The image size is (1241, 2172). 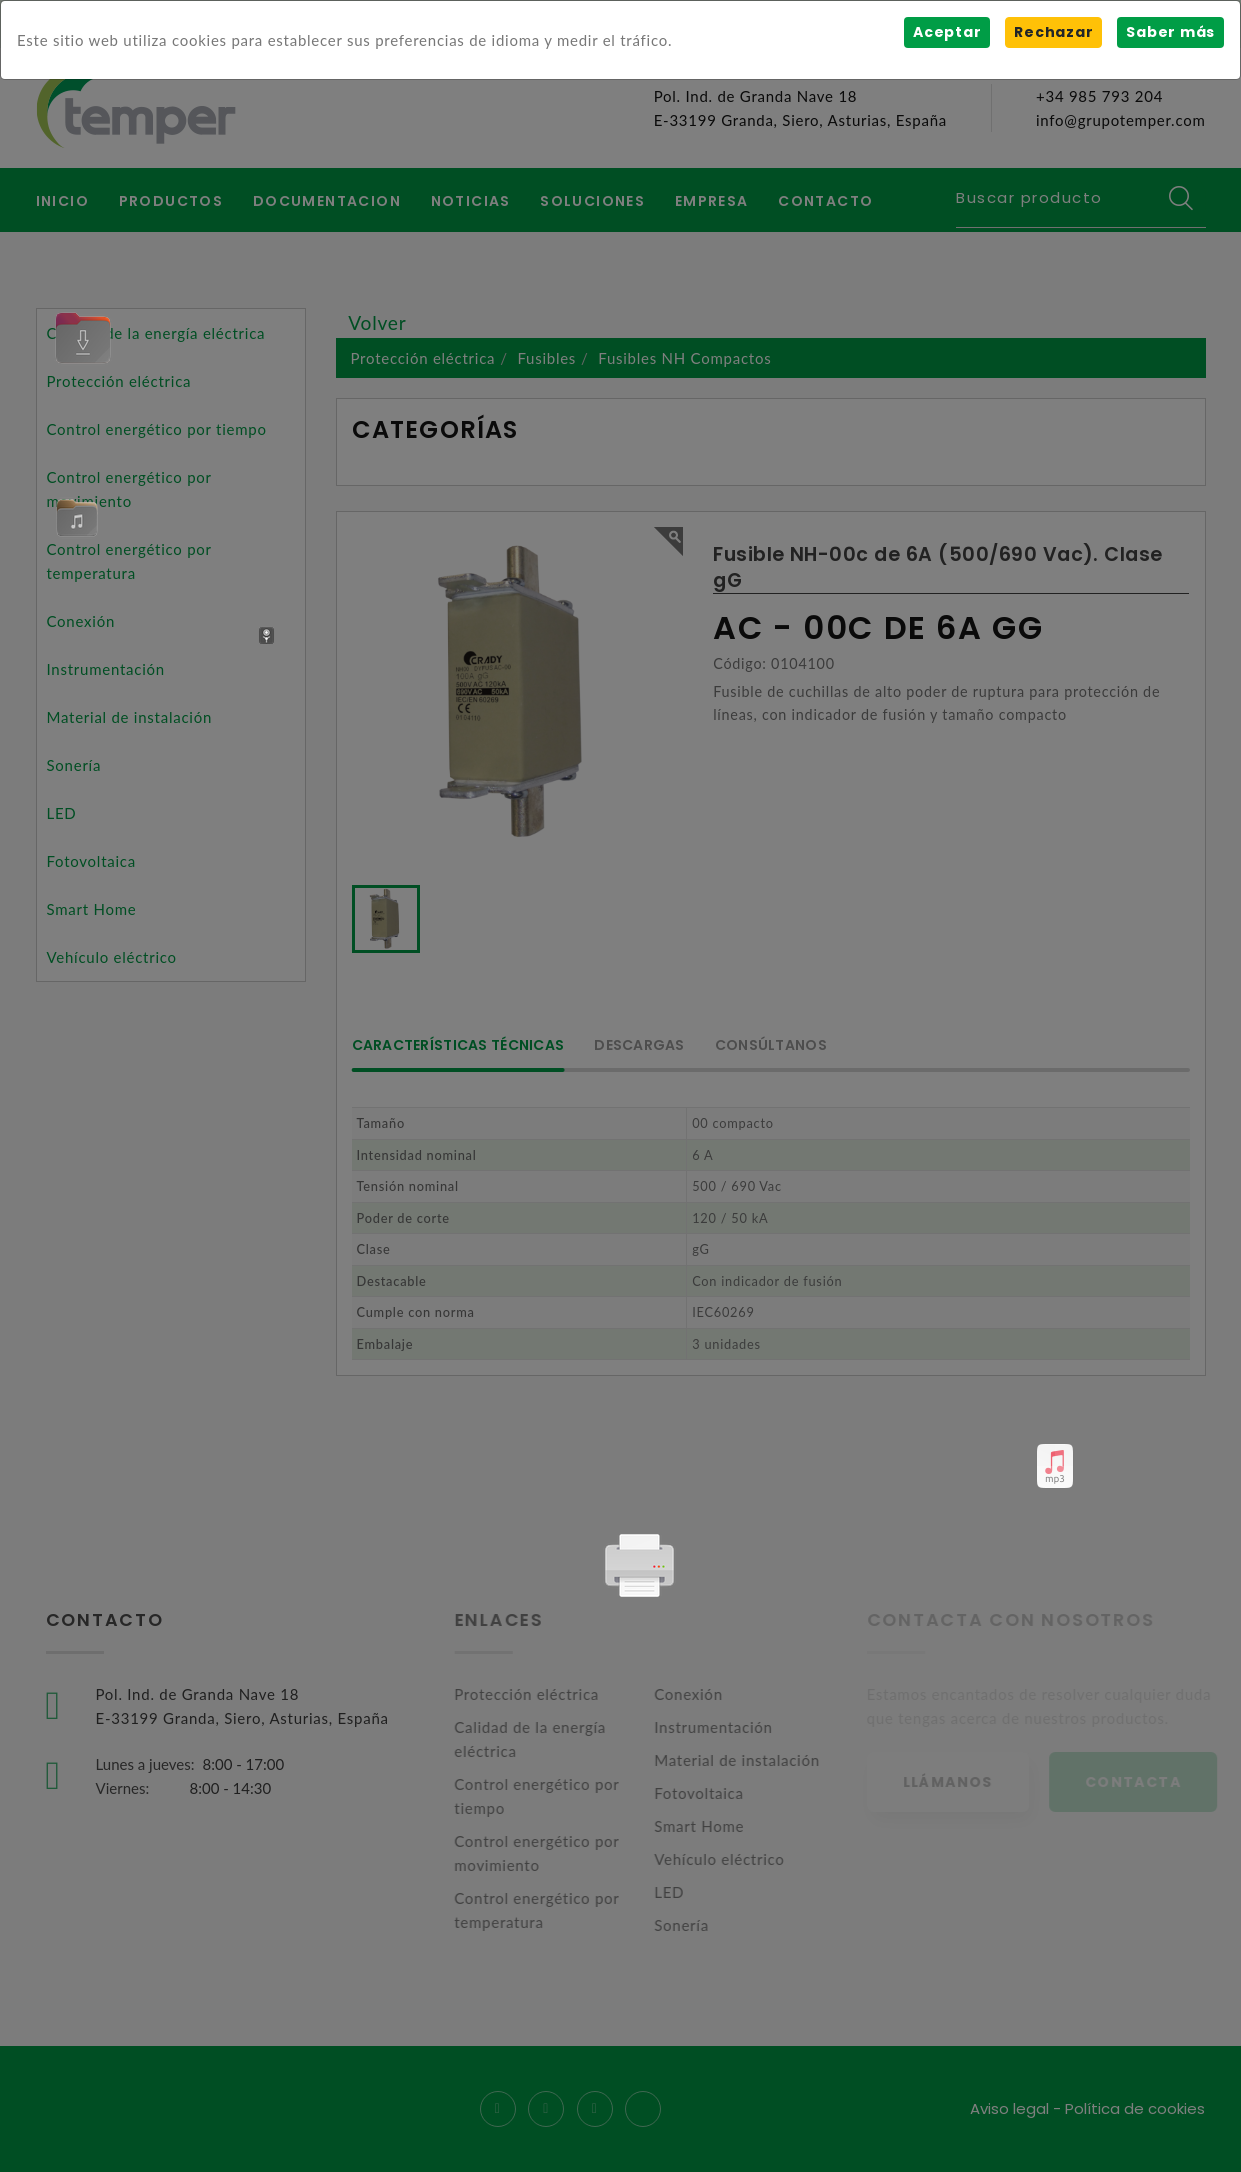 I want to click on open déjà dup backup application, so click(x=266, y=635).